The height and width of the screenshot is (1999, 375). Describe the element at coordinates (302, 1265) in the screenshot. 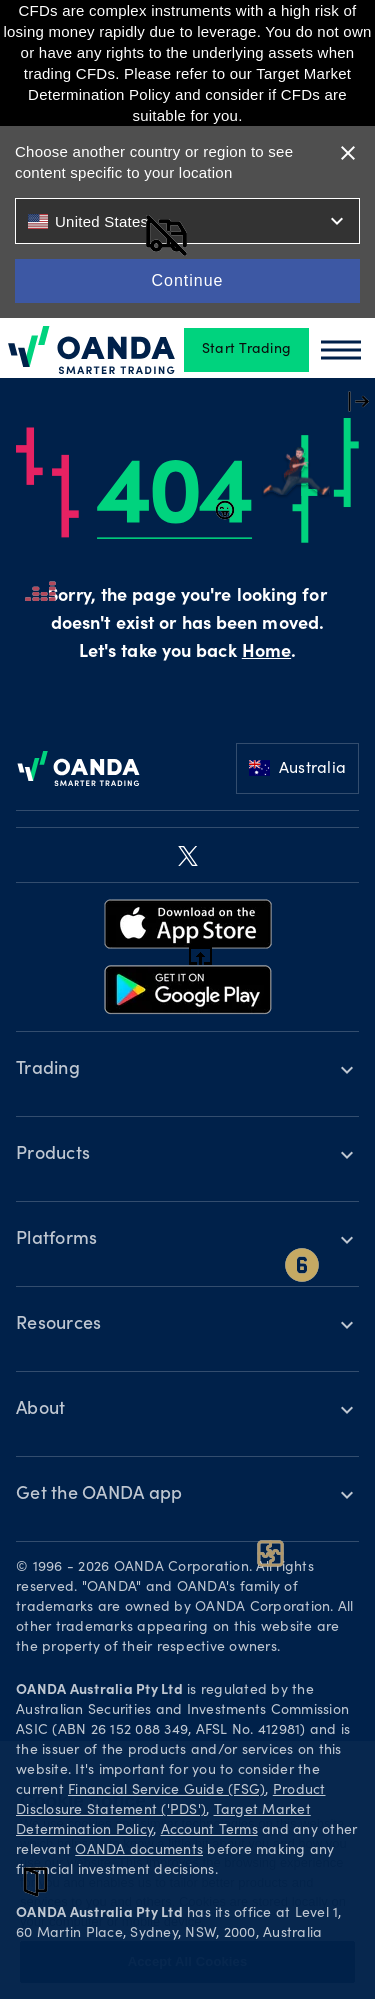

I see `indicates step 6 in a numbered process` at that location.